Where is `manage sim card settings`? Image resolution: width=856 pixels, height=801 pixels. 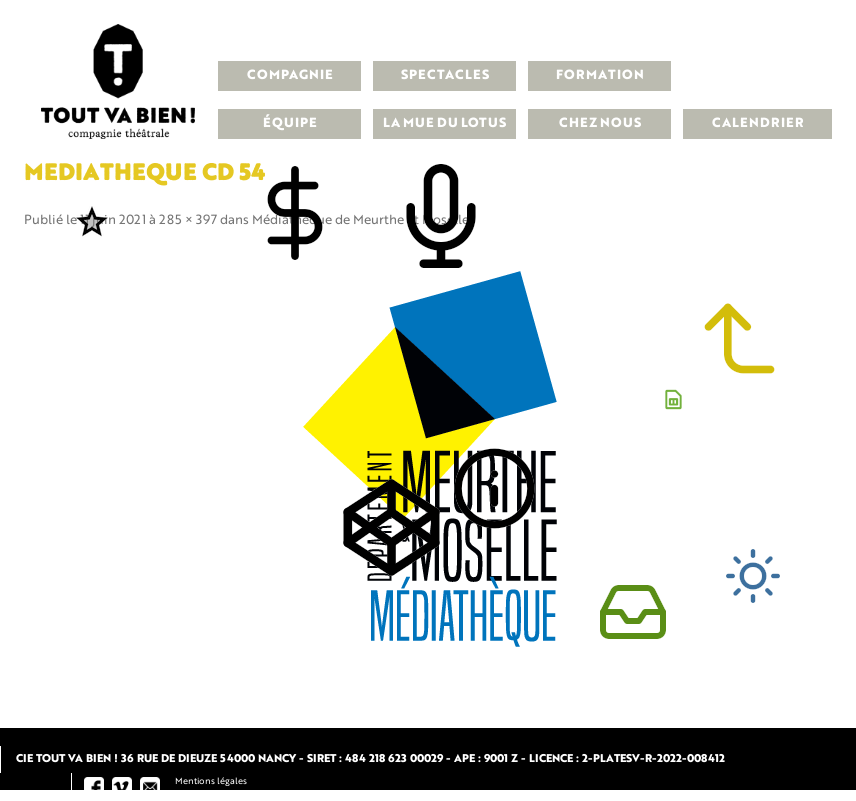
manage sim card settings is located at coordinates (673, 399).